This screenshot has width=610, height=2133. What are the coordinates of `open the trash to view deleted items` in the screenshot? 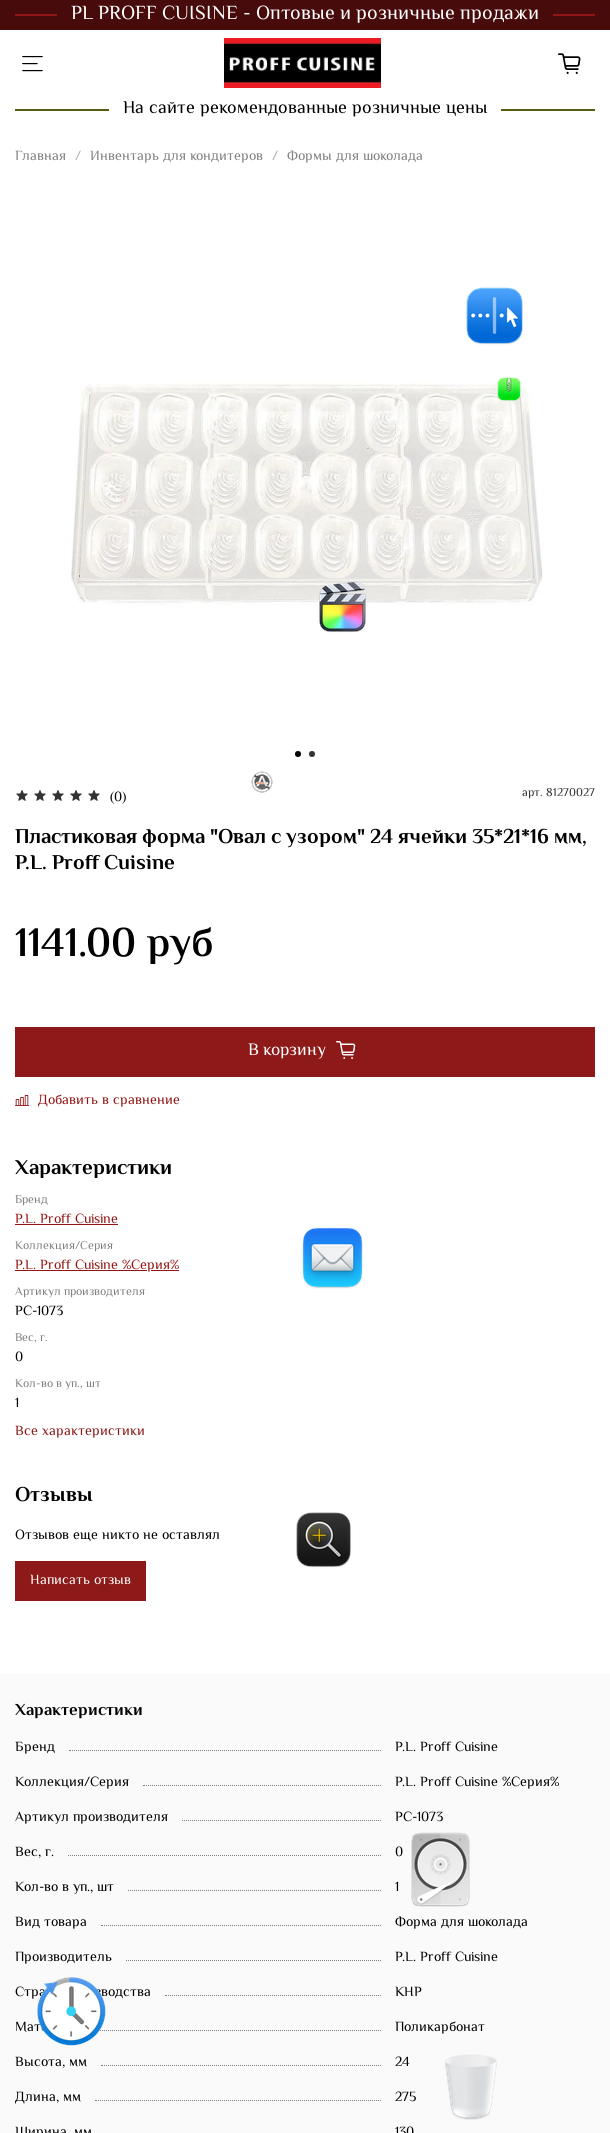 It's located at (471, 2086).